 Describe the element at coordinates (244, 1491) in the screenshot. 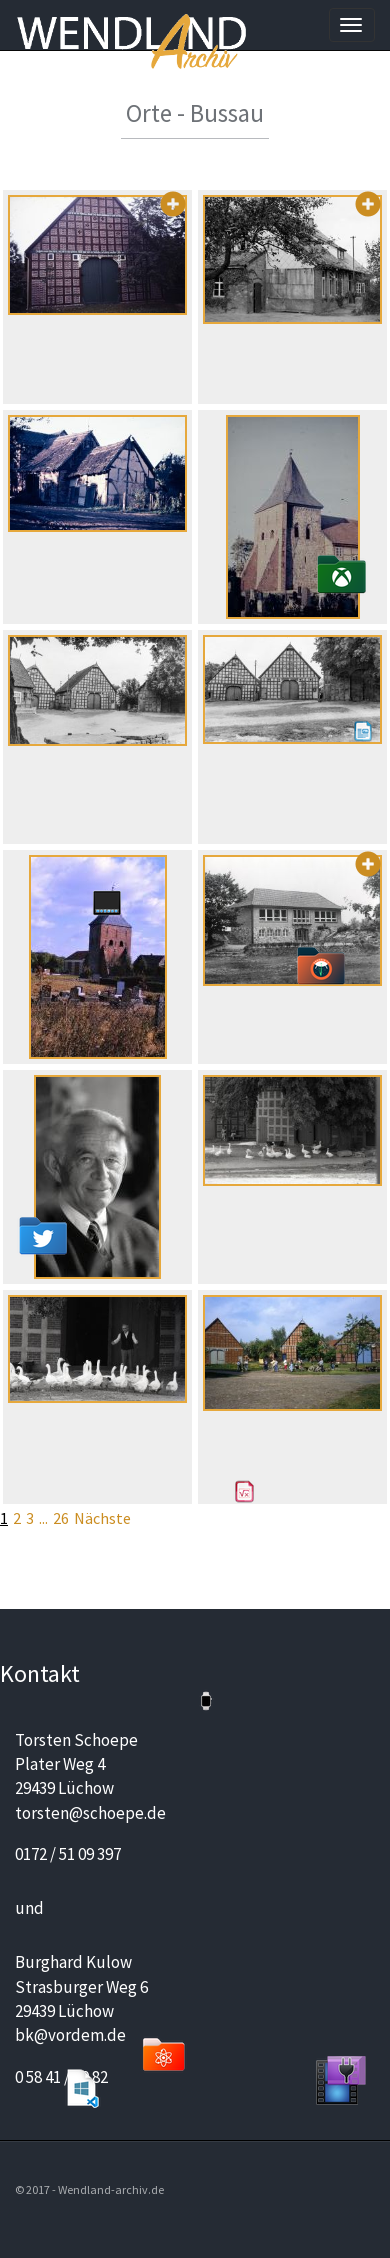

I see `libreoffice math formula file` at that location.